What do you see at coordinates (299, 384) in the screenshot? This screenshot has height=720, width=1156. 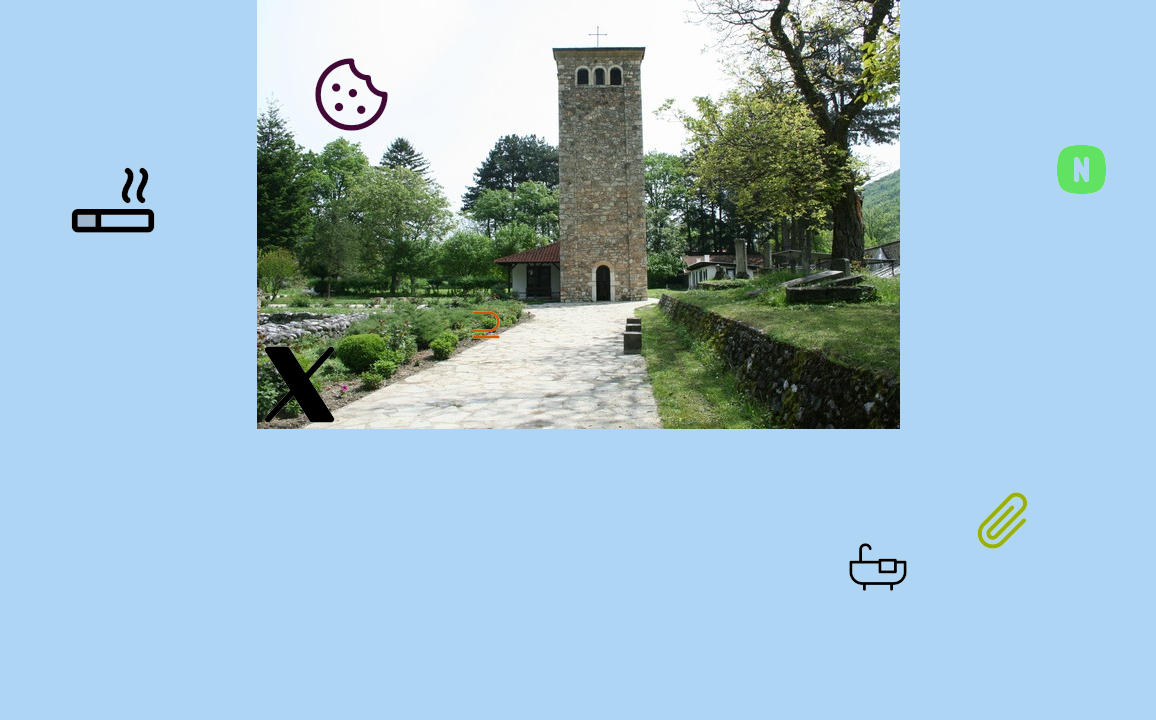 I see `open the X (formerly Twitter) app` at bounding box center [299, 384].